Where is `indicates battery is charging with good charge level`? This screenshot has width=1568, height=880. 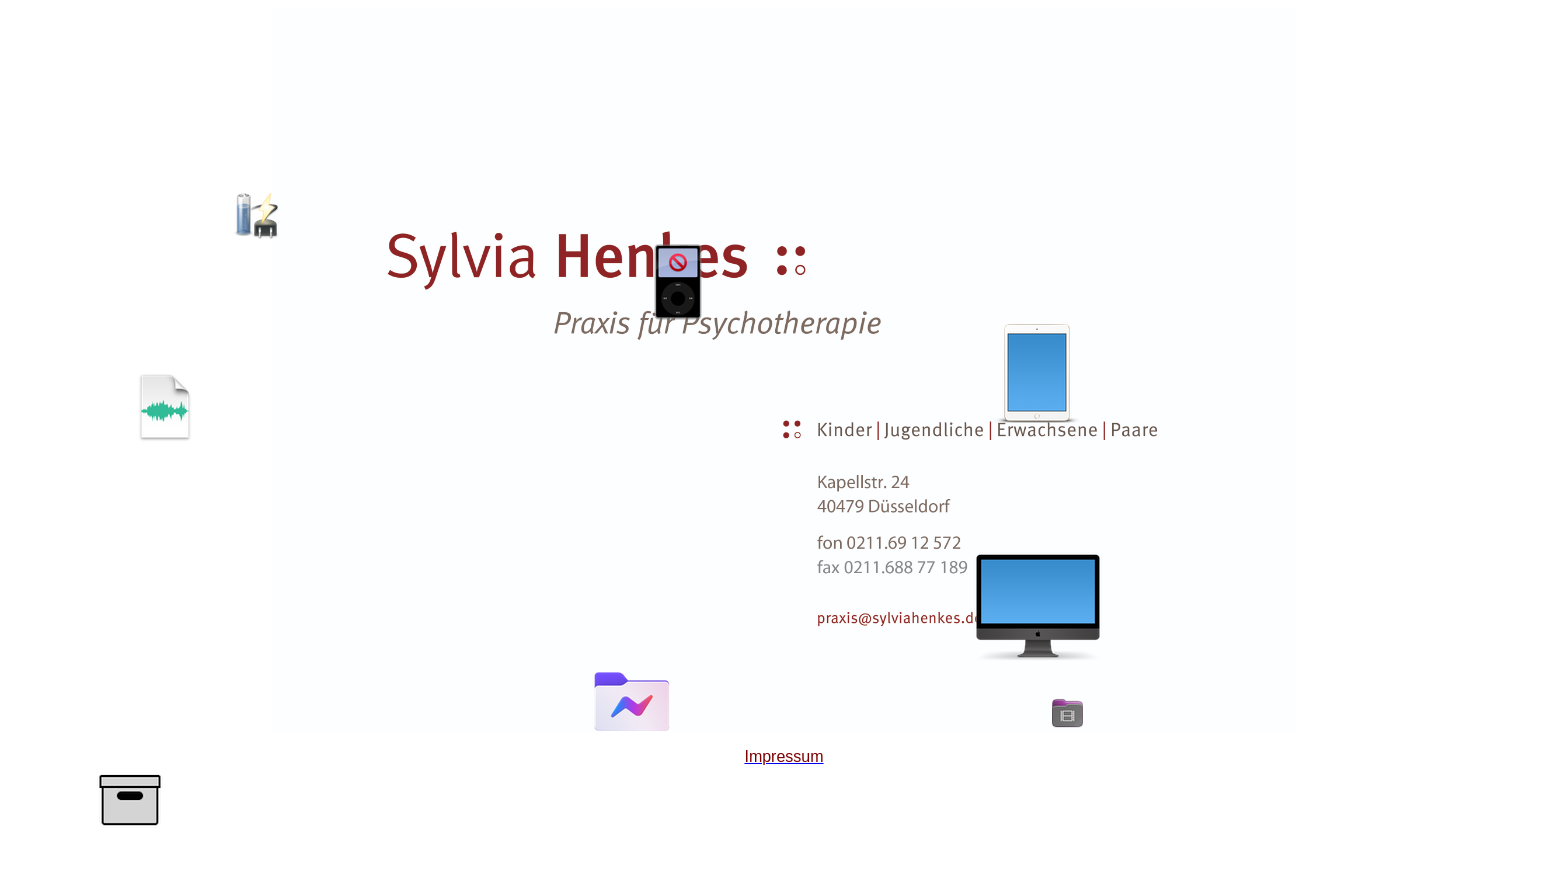
indicates battery is charging with good charge level is located at coordinates (255, 215).